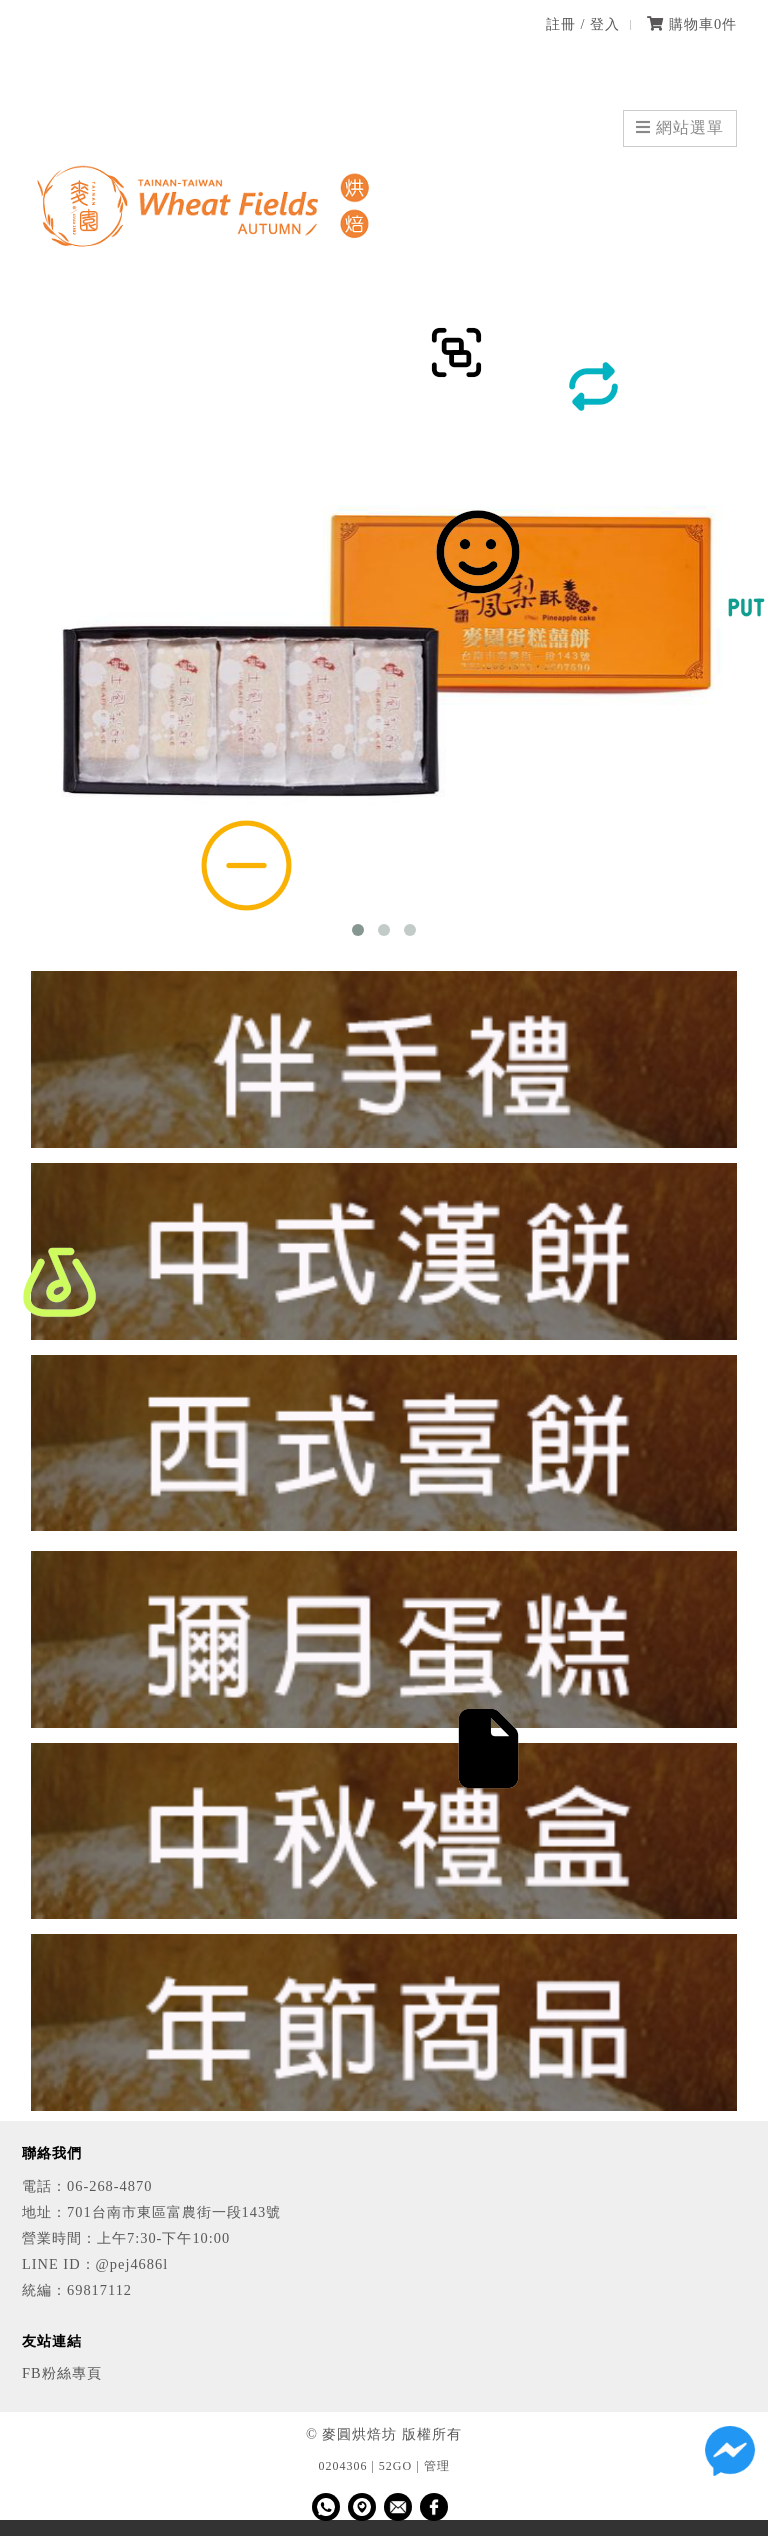 The image size is (768, 2536). What do you see at coordinates (246, 865) in the screenshot?
I see `remove an item from a list or cart` at bounding box center [246, 865].